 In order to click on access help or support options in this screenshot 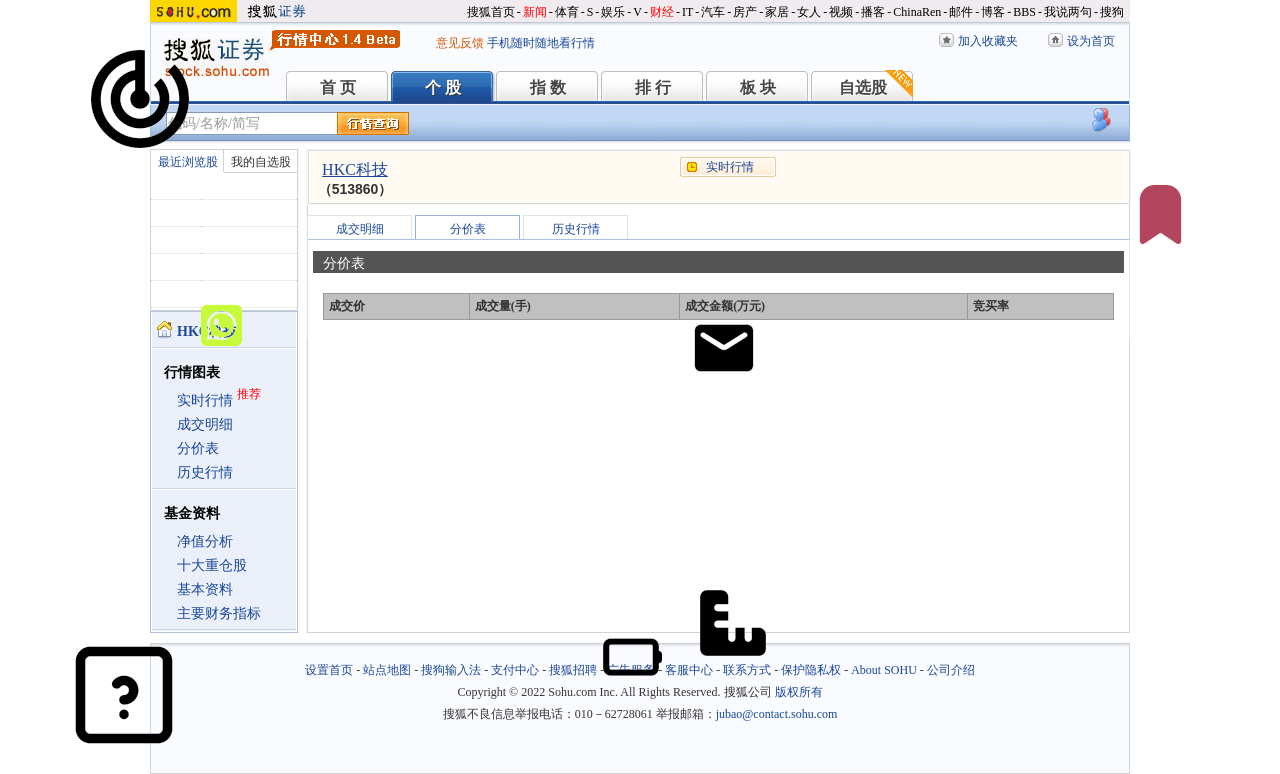, I will do `click(124, 695)`.